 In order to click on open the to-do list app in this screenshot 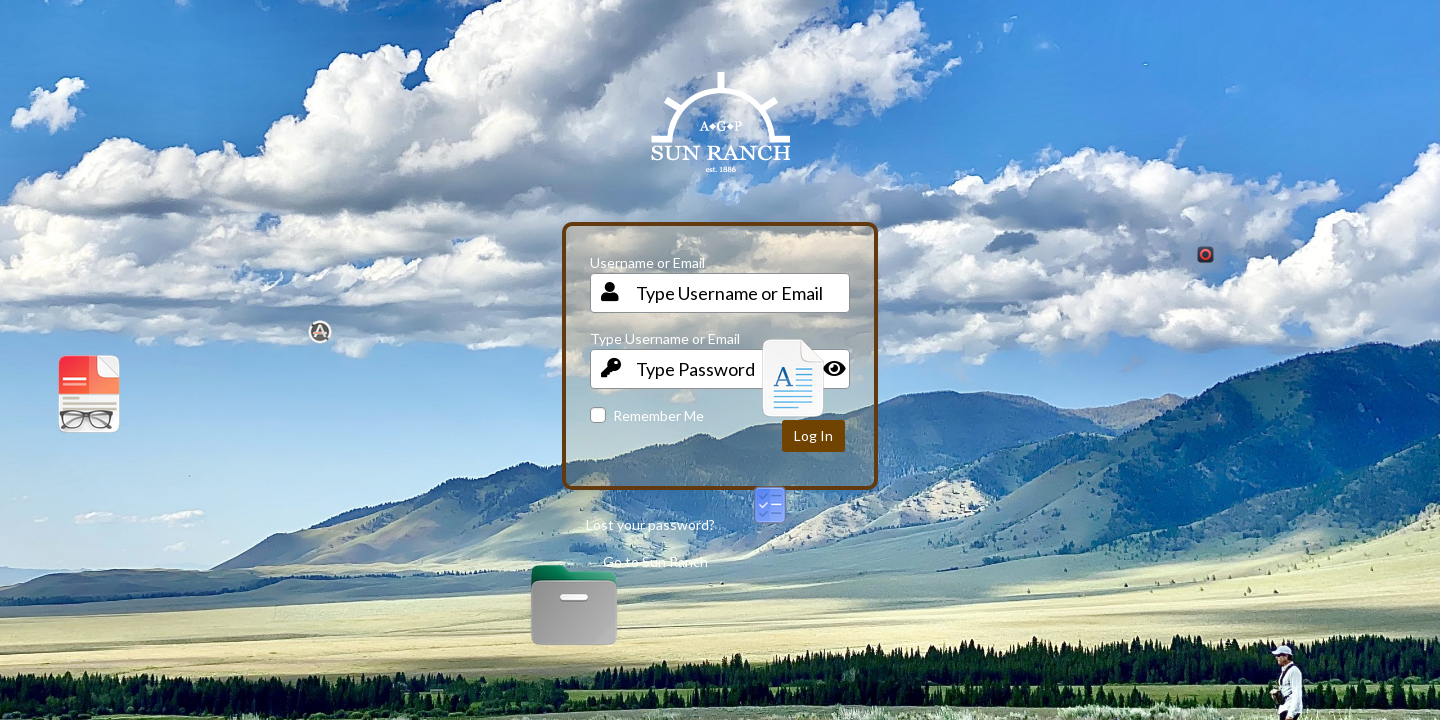, I will do `click(770, 505)`.